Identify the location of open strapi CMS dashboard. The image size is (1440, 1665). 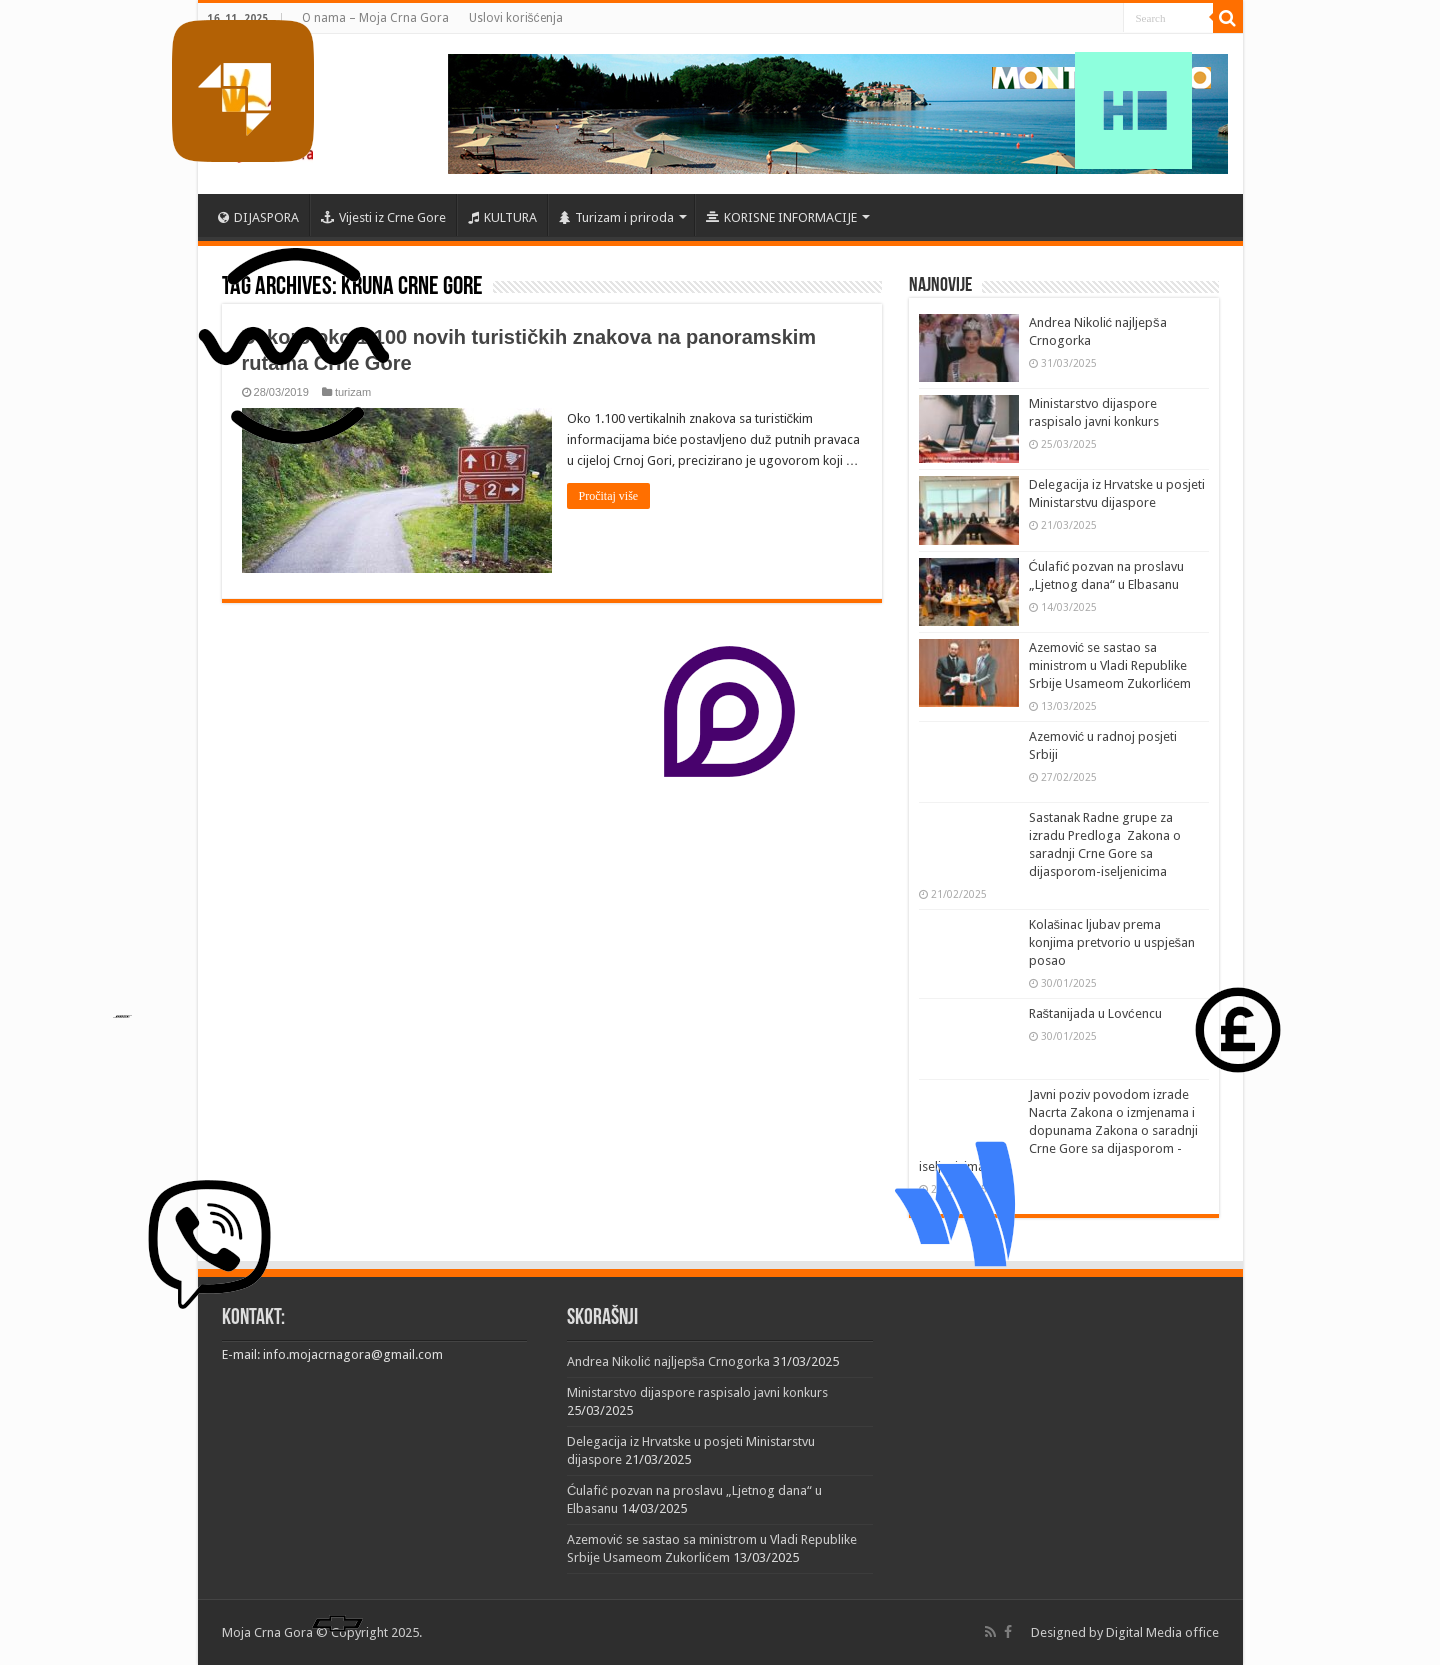
(243, 91).